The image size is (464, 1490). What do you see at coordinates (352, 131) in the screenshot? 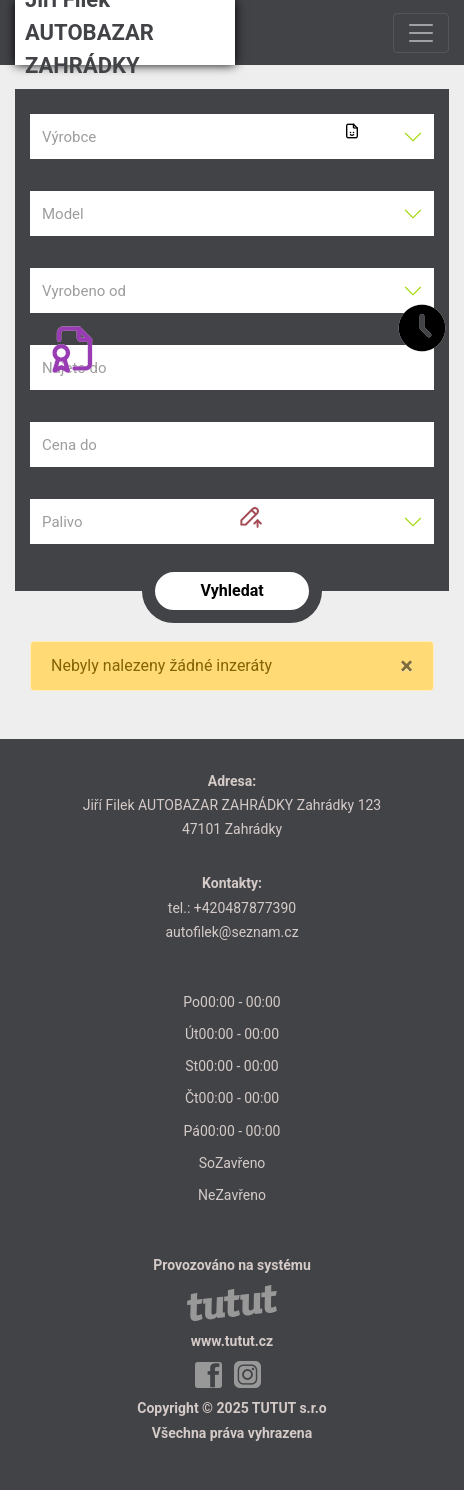
I see `view a friendly or positive document` at bounding box center [352, 131].